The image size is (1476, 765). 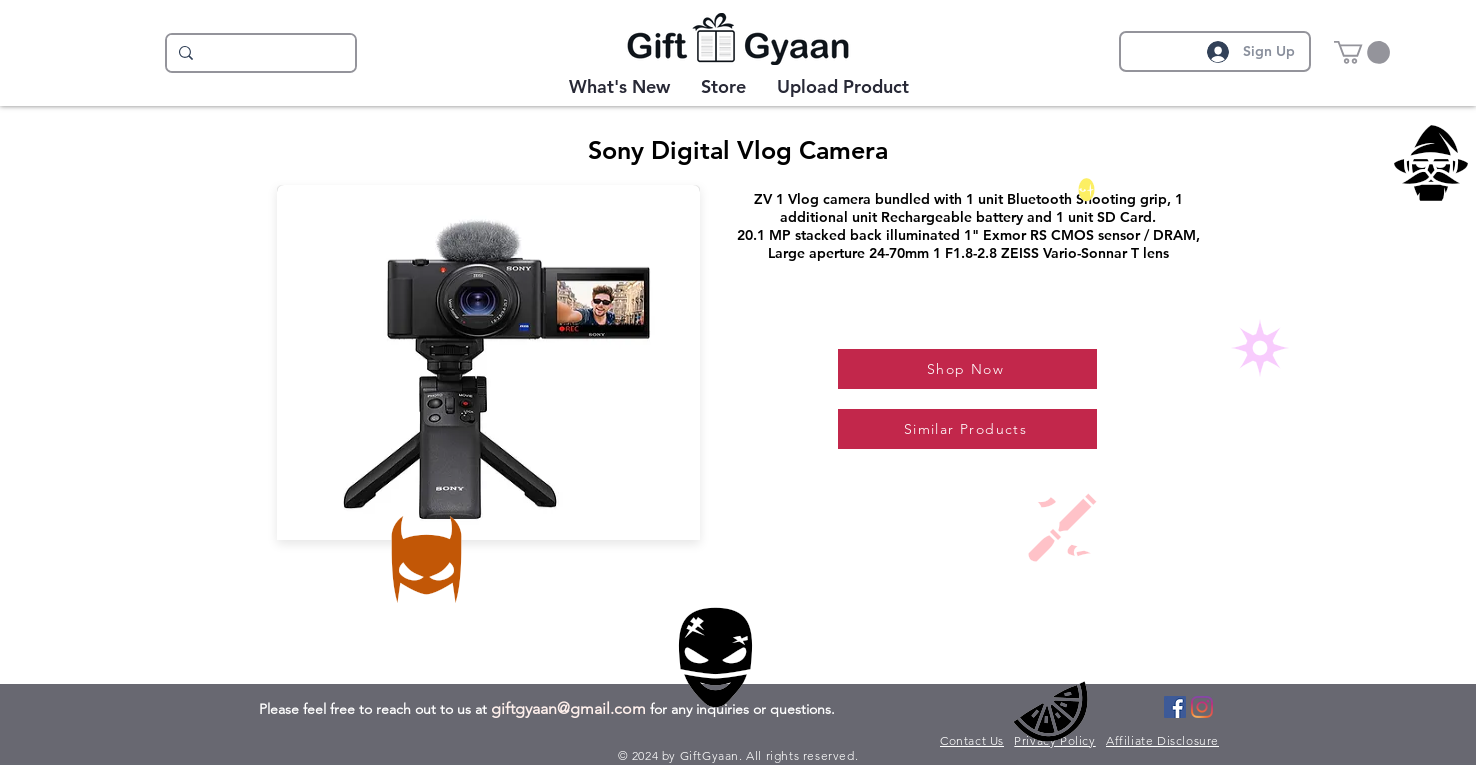 I want to click on select a villain or antagonist character, so click(x=715, y=657).